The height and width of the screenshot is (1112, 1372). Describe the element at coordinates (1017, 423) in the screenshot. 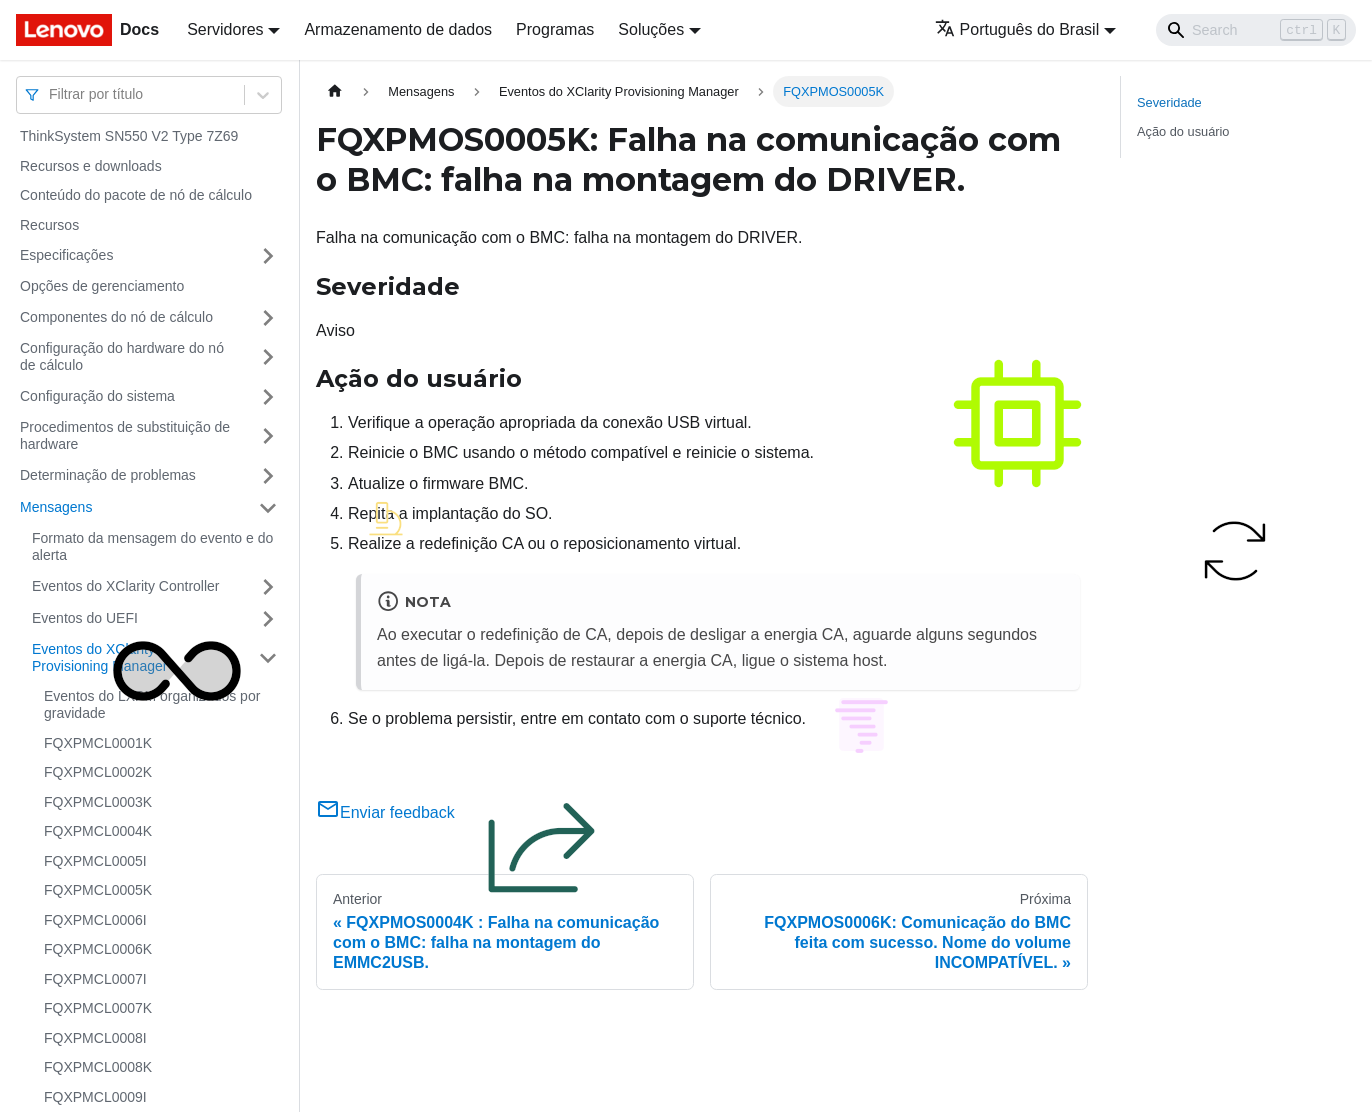

I see `view system hardware information` at that location.